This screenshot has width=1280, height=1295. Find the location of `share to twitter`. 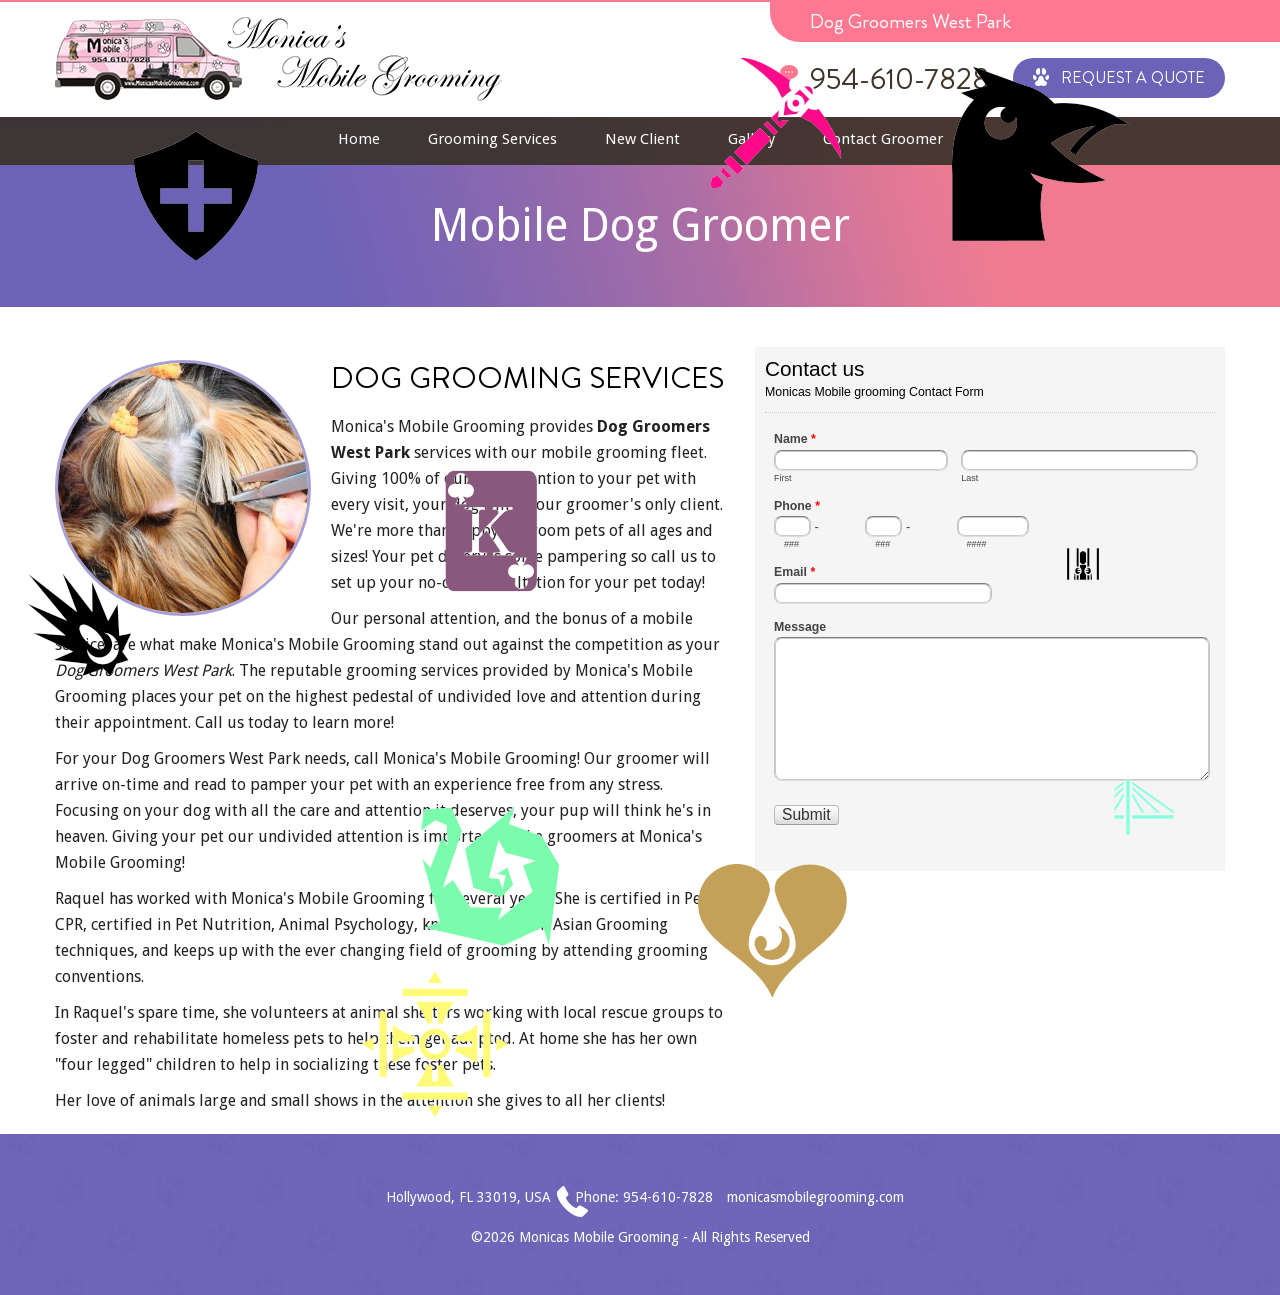

share to twitter is located at coordinates (1040, 152).